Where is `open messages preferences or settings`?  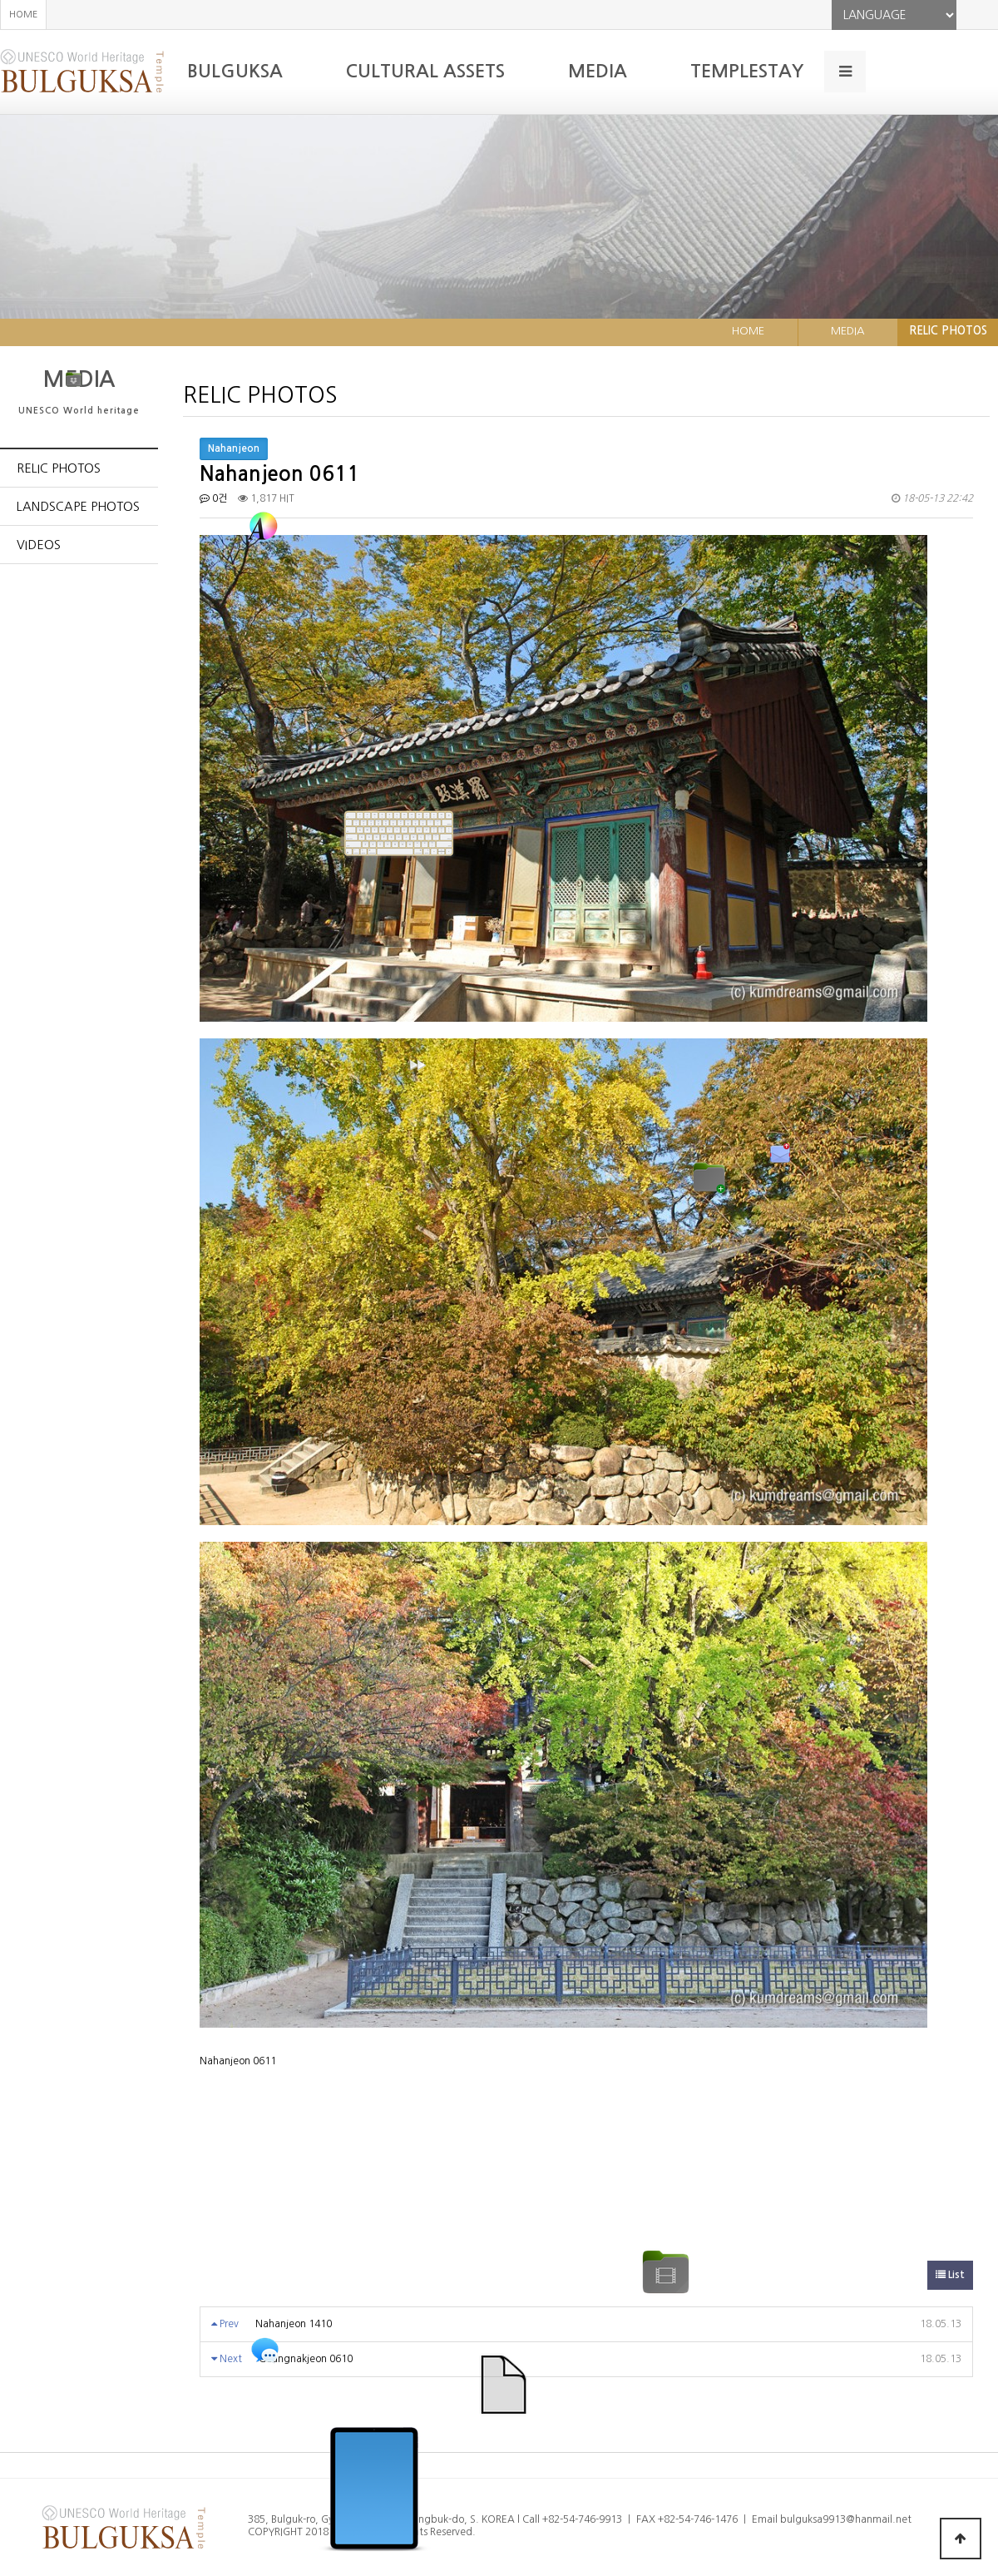 open messages preferences or settings is located at coordinates (264, 2350).